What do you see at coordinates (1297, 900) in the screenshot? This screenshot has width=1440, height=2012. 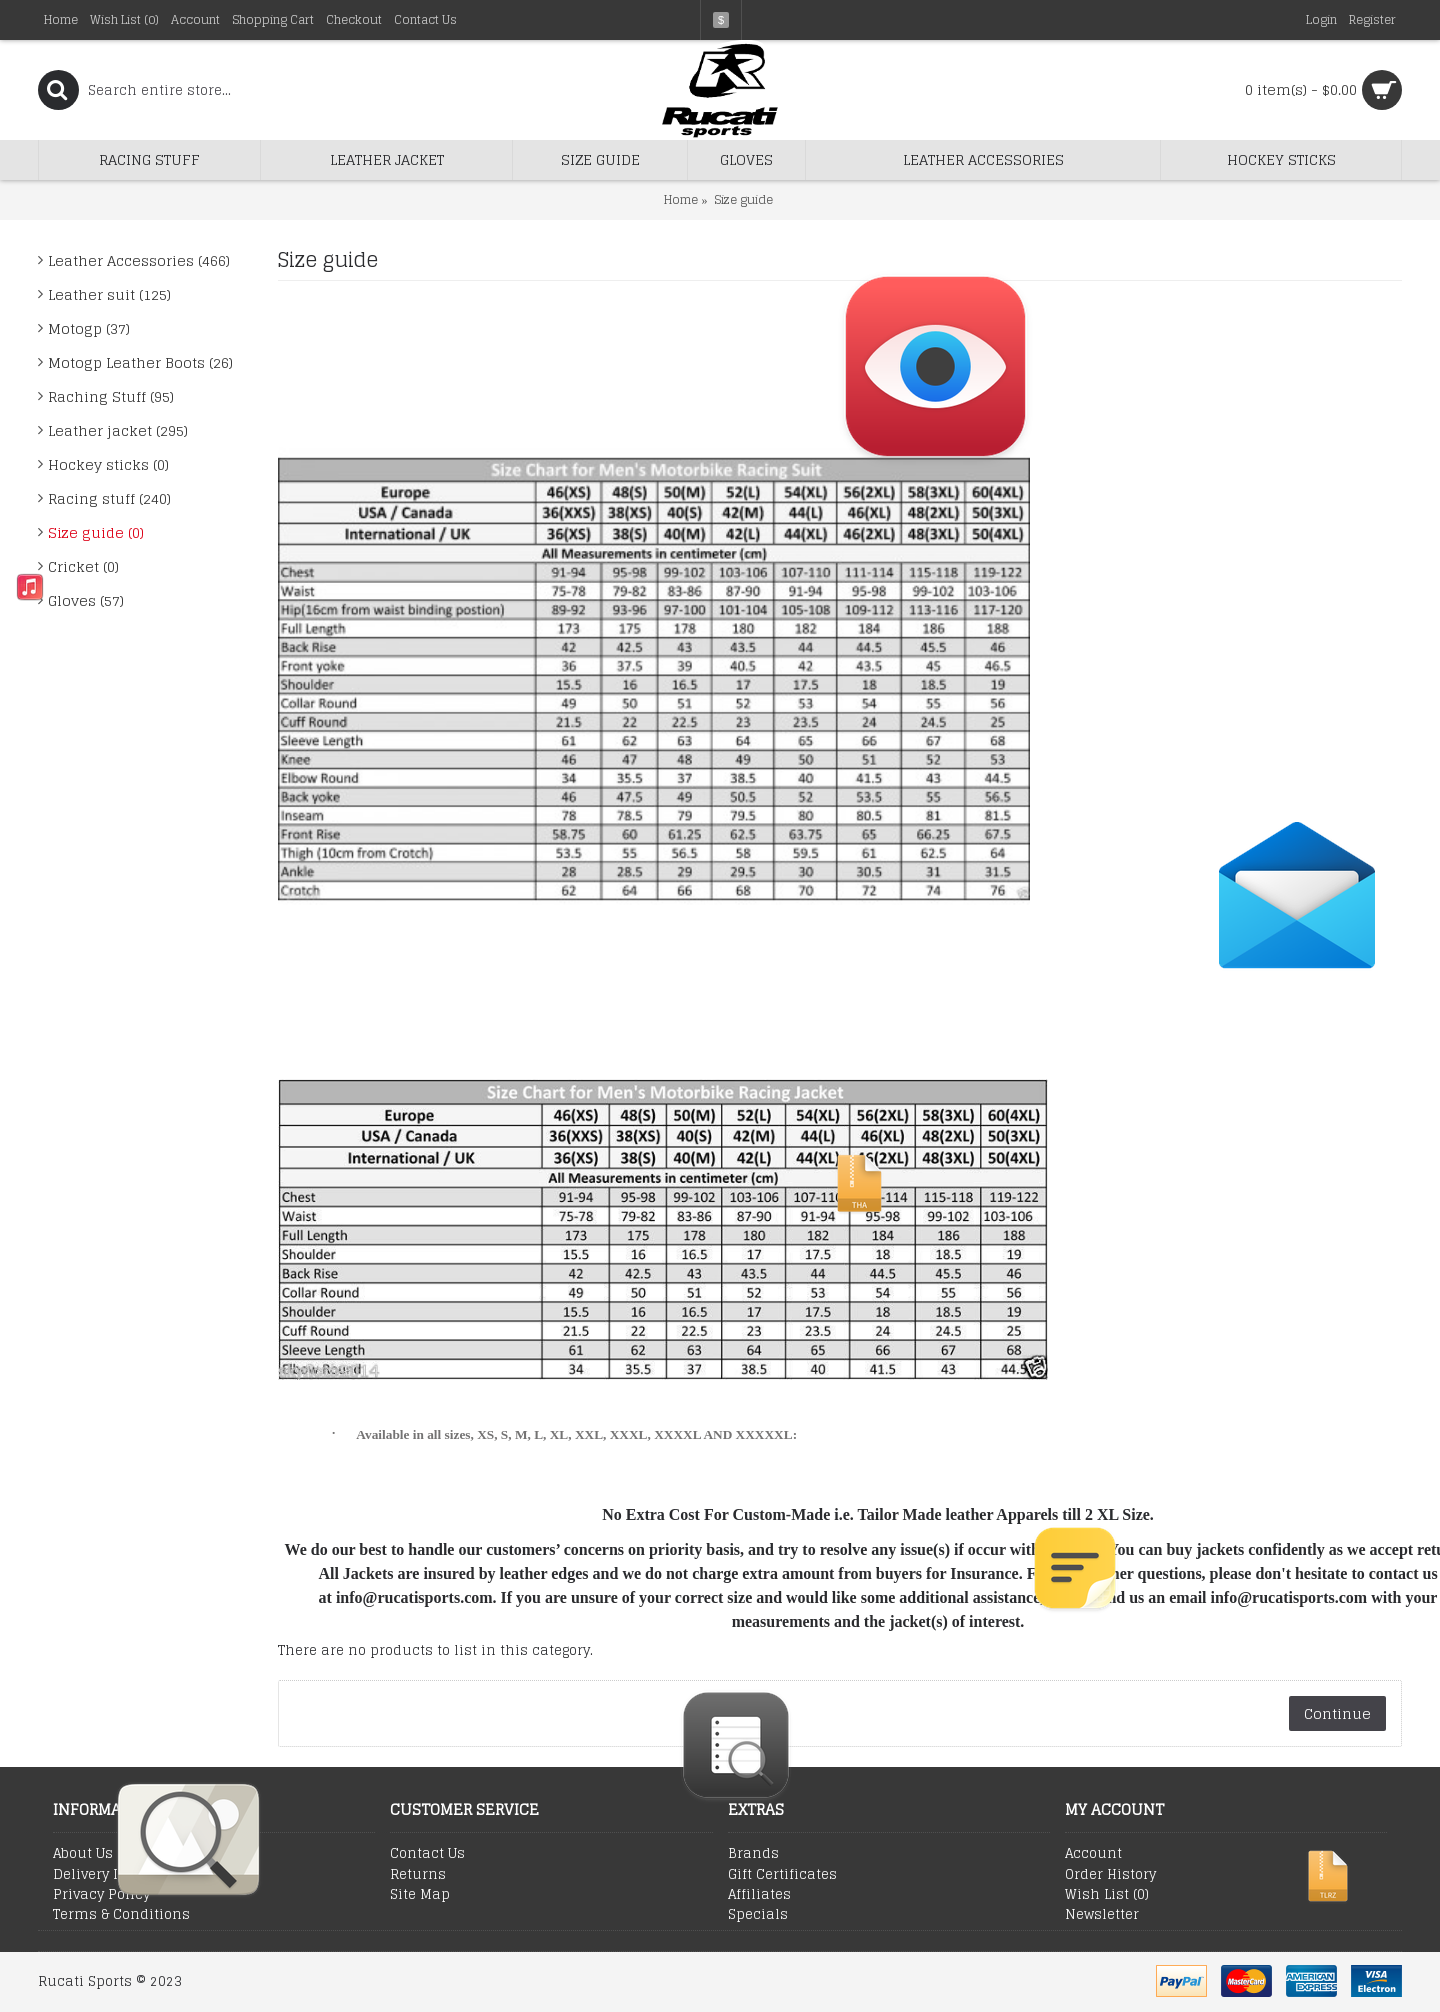 I see `open the mail app` at bounding box center [1297, 900].